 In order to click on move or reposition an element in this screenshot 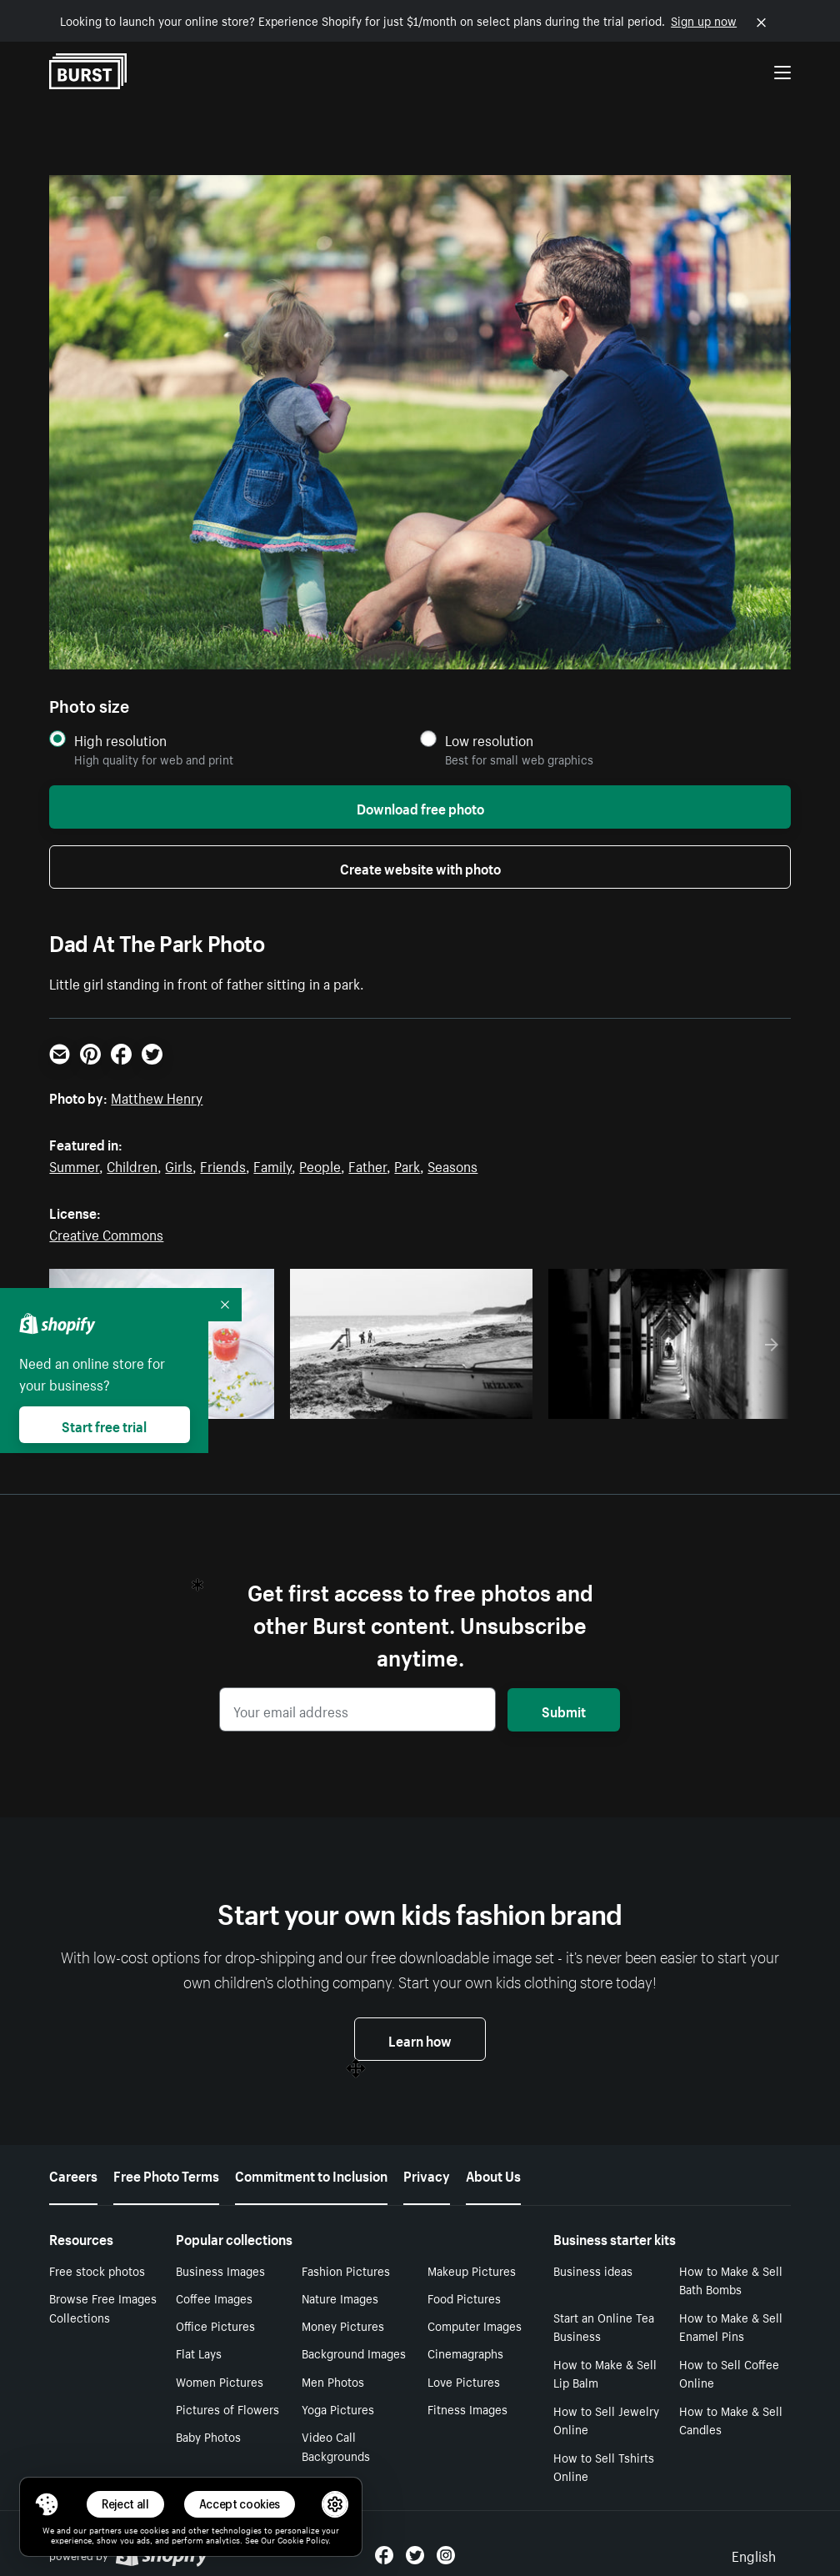, I will do `click(356, 2068)`.